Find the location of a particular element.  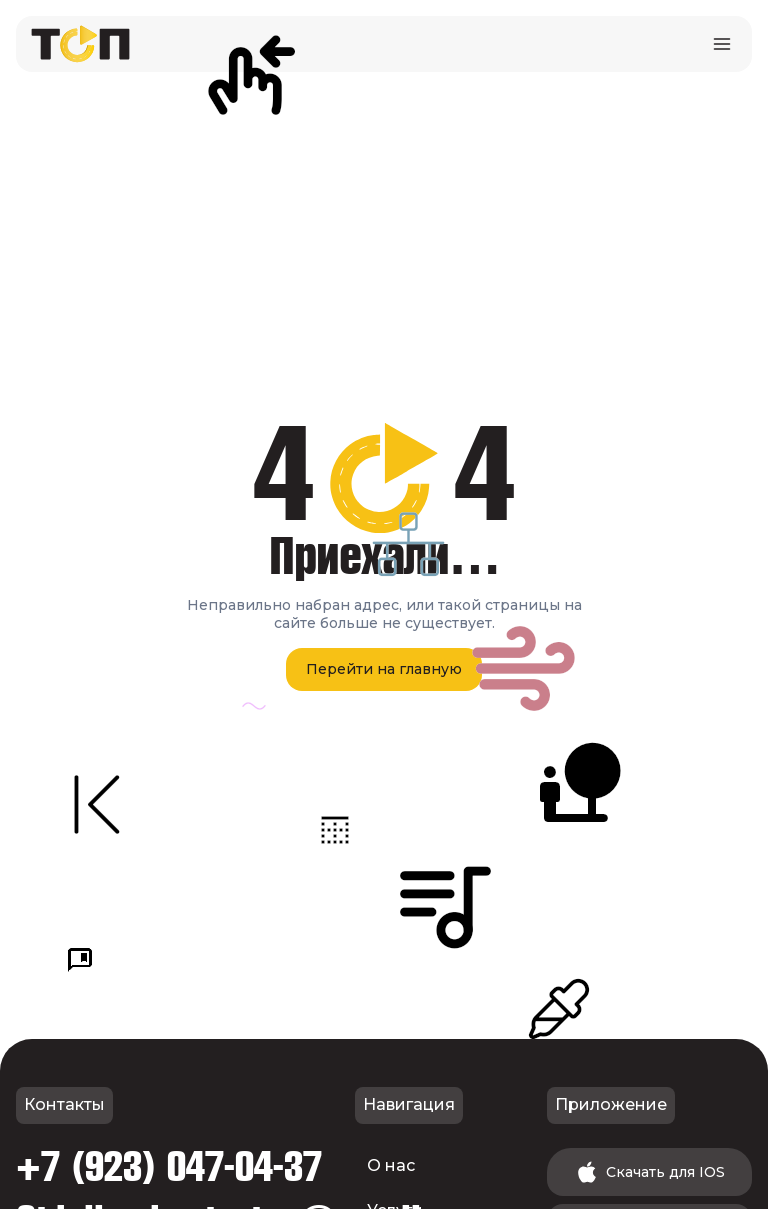

view current wind conditions is located at coordinates (523, 668).